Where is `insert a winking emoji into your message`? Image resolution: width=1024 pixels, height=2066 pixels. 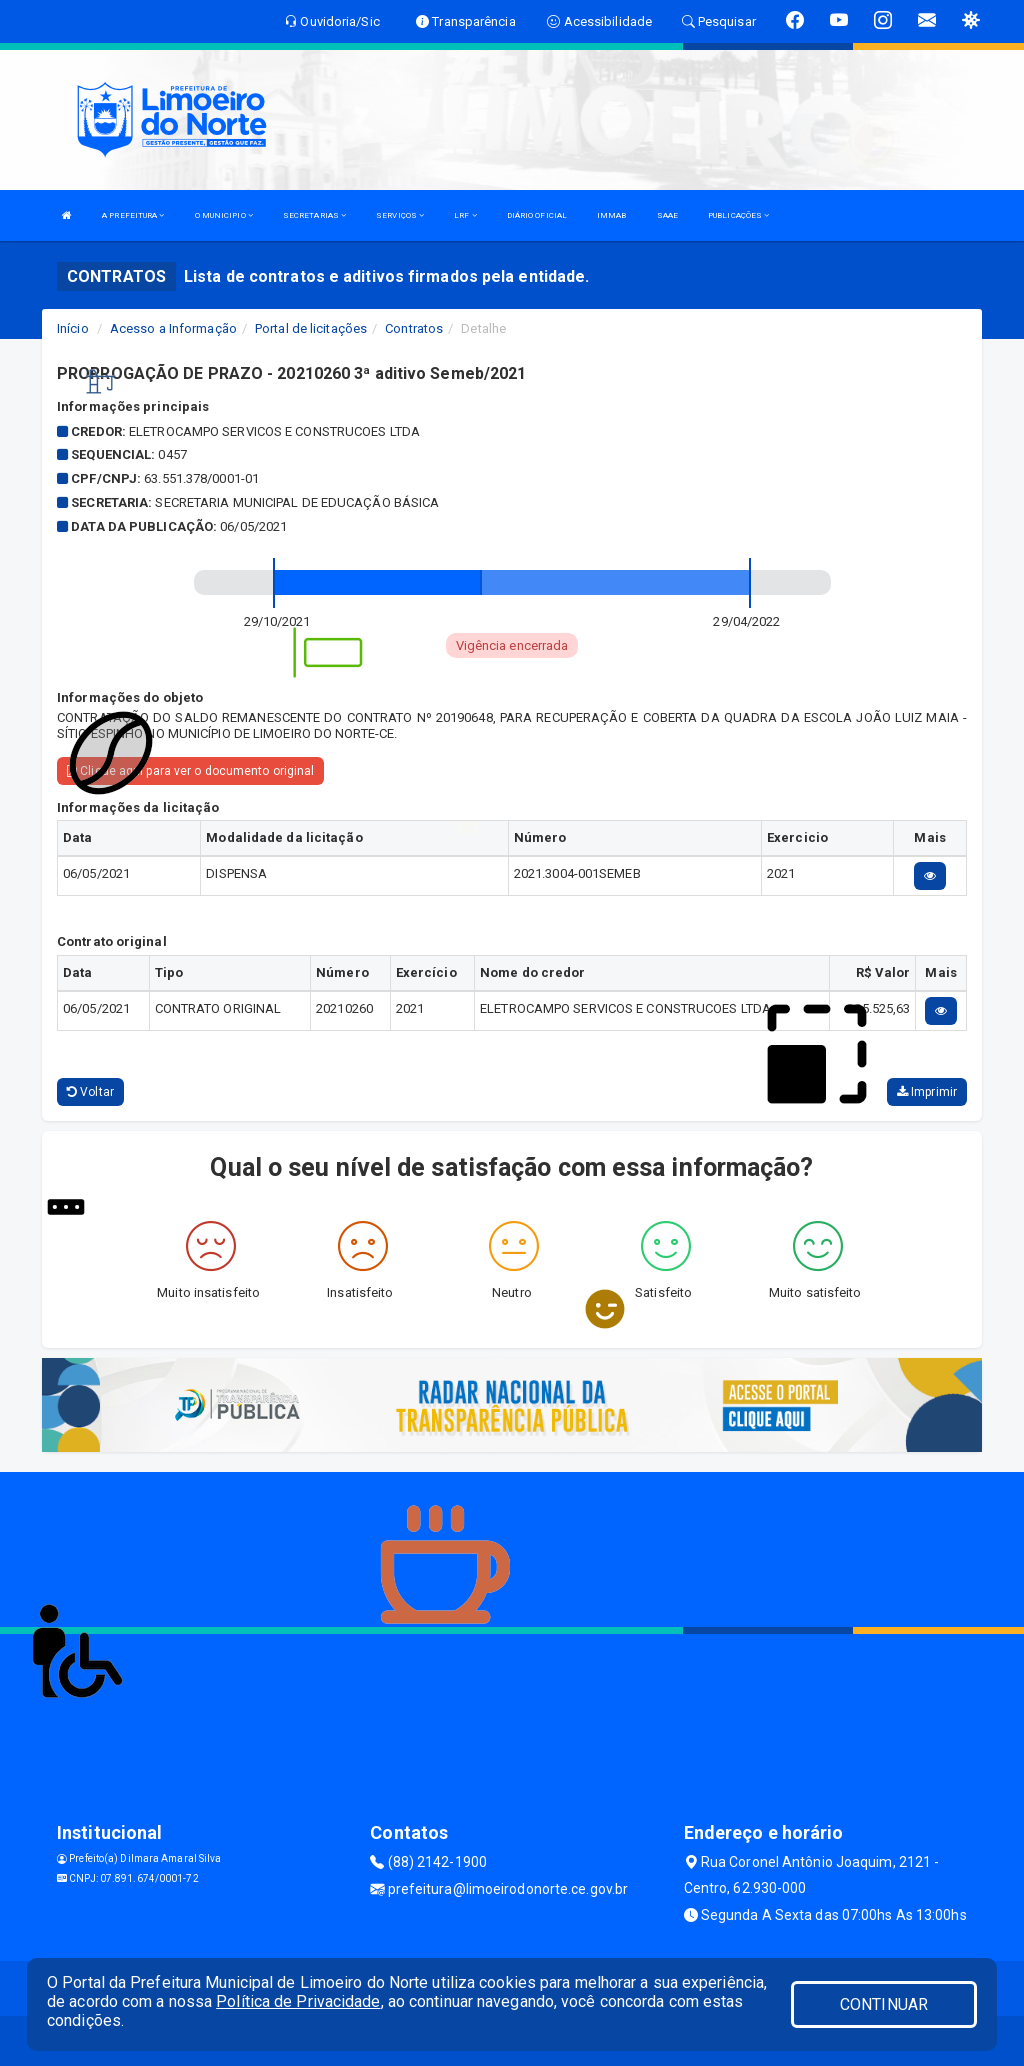
insert a winking emoji into your message is located at coordinates (605, 1309).